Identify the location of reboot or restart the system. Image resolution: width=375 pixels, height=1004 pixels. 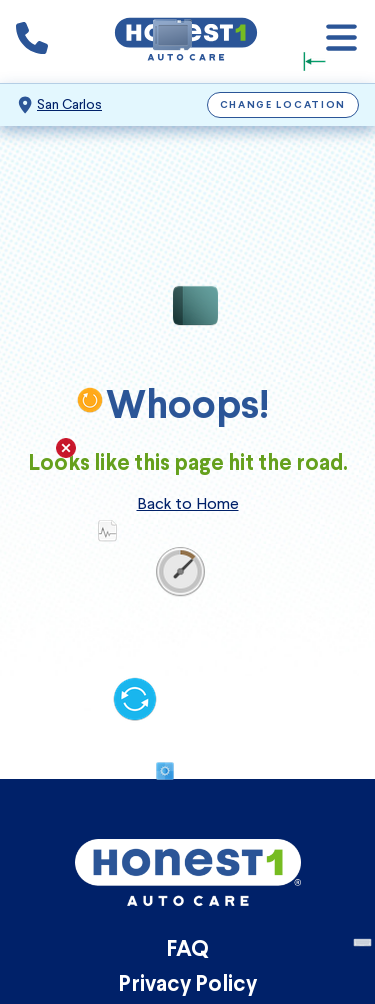
(90, 400).